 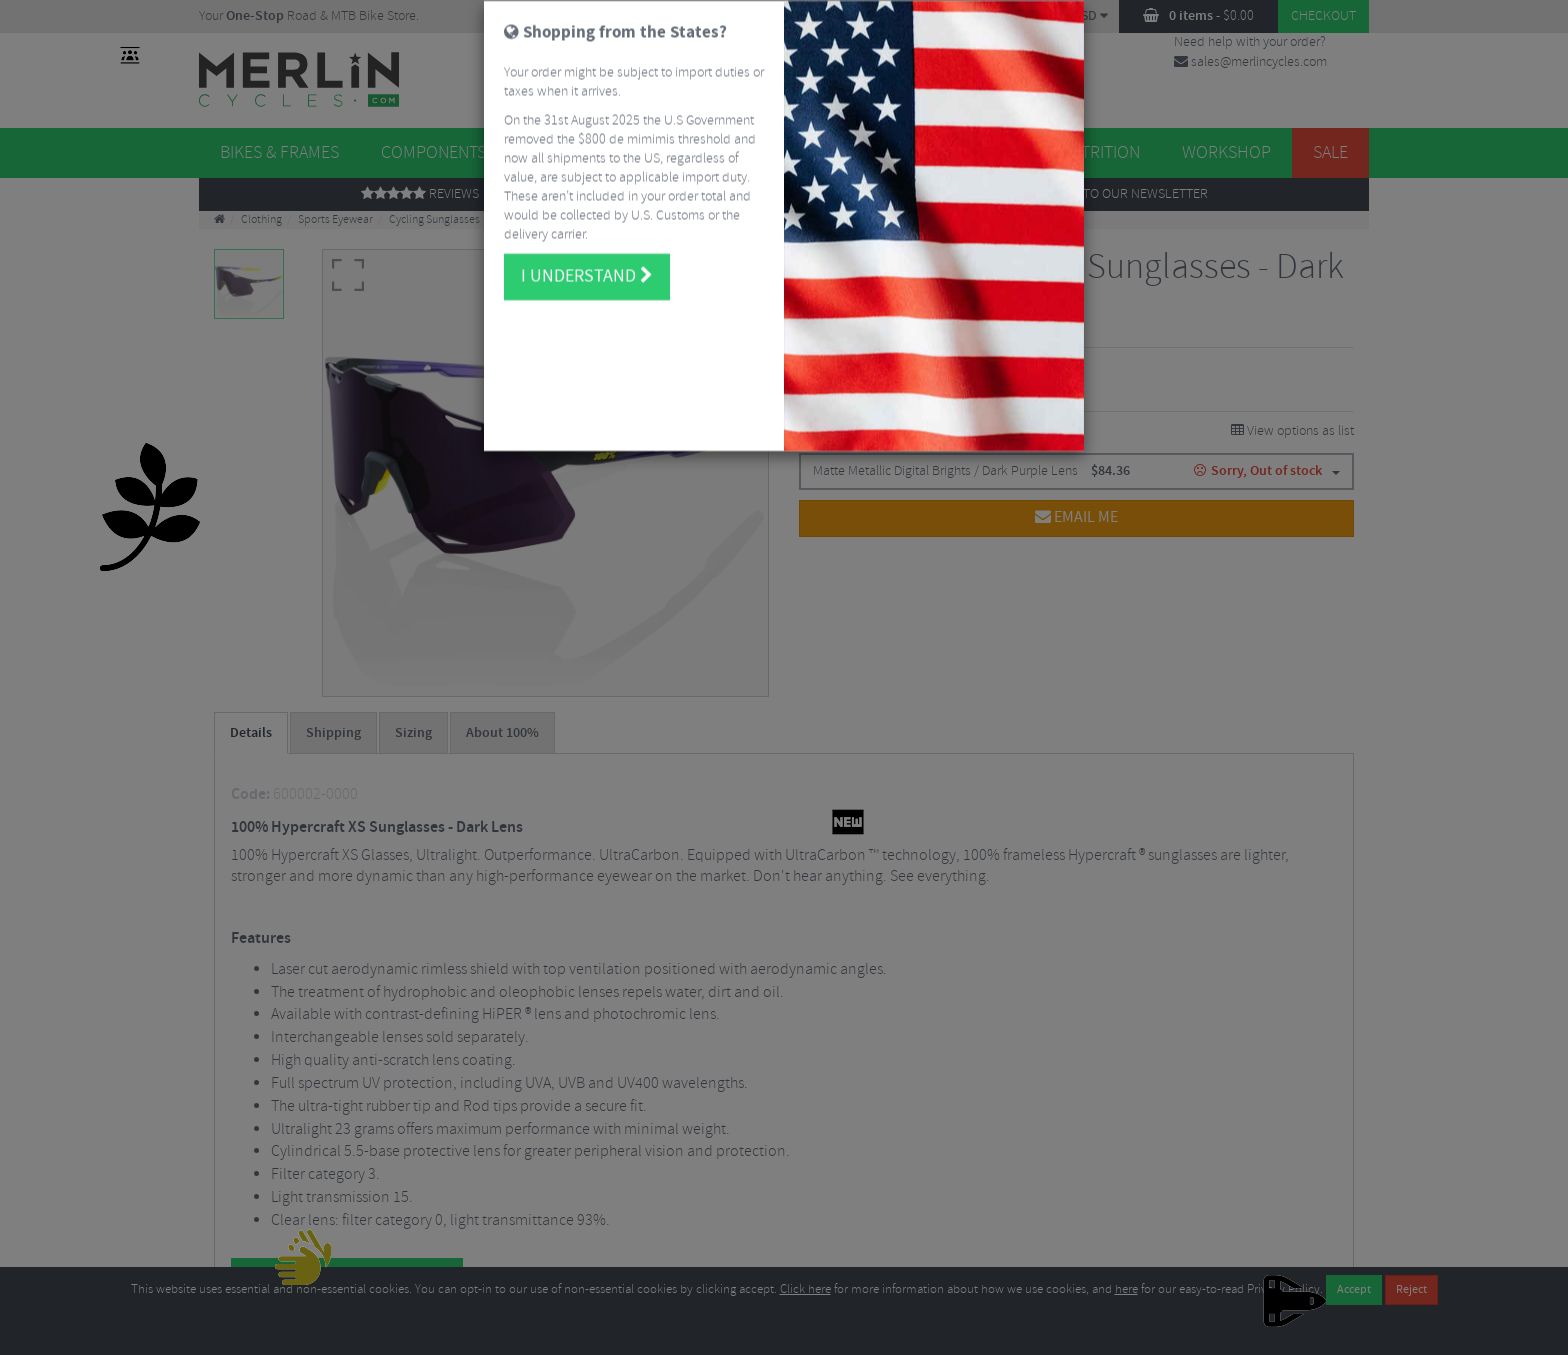 What do you see at coordinates (303, 1257) in the screenshot?
I see `indicates sign language or accessibility features` at bounding box center [303, 1257].